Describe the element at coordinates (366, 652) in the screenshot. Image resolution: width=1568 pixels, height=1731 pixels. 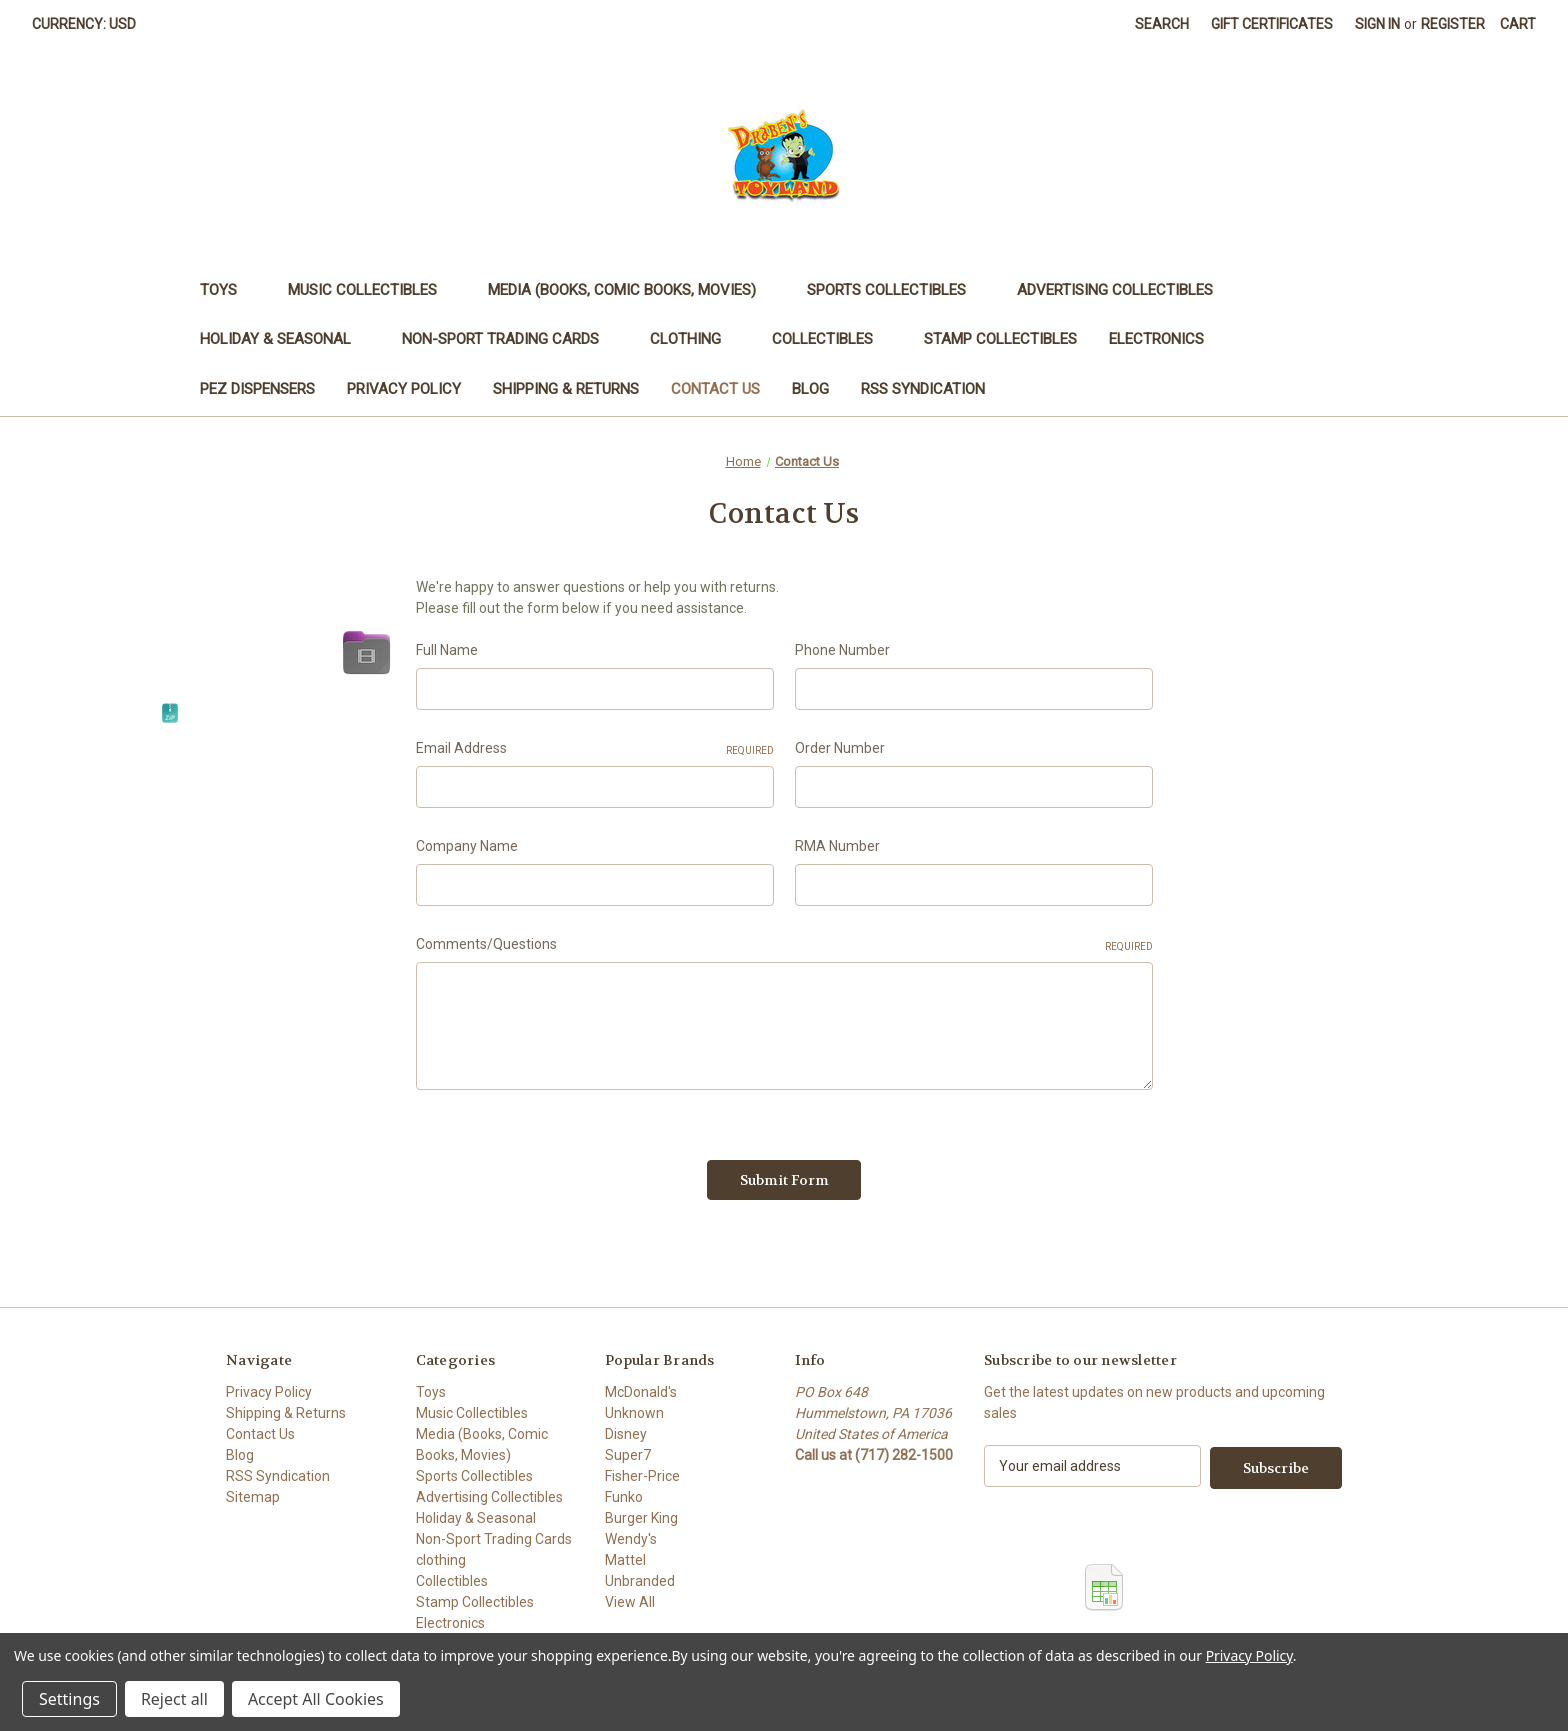
I see `open your videos folder` at that location.